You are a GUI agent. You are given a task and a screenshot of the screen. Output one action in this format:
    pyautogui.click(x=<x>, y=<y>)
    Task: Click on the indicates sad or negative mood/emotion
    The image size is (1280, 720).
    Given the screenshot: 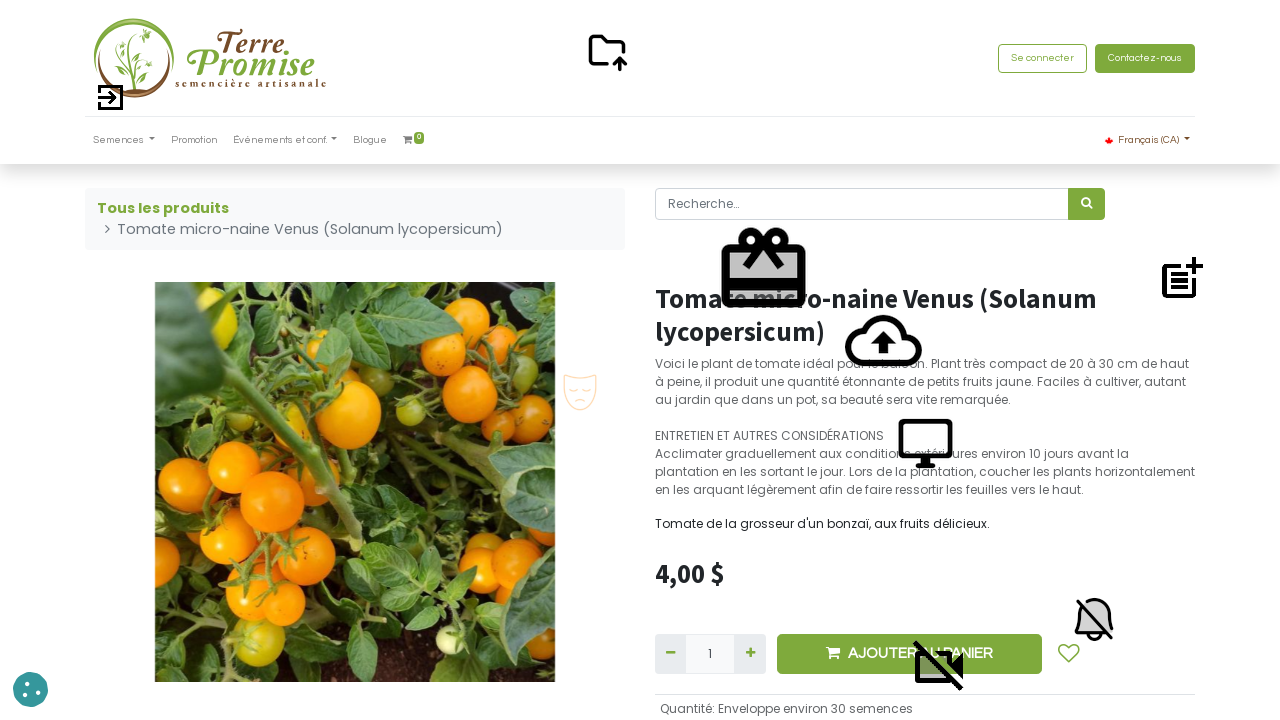 What is the action you would take?
    pyautogui.click(x=580, y=391)
    